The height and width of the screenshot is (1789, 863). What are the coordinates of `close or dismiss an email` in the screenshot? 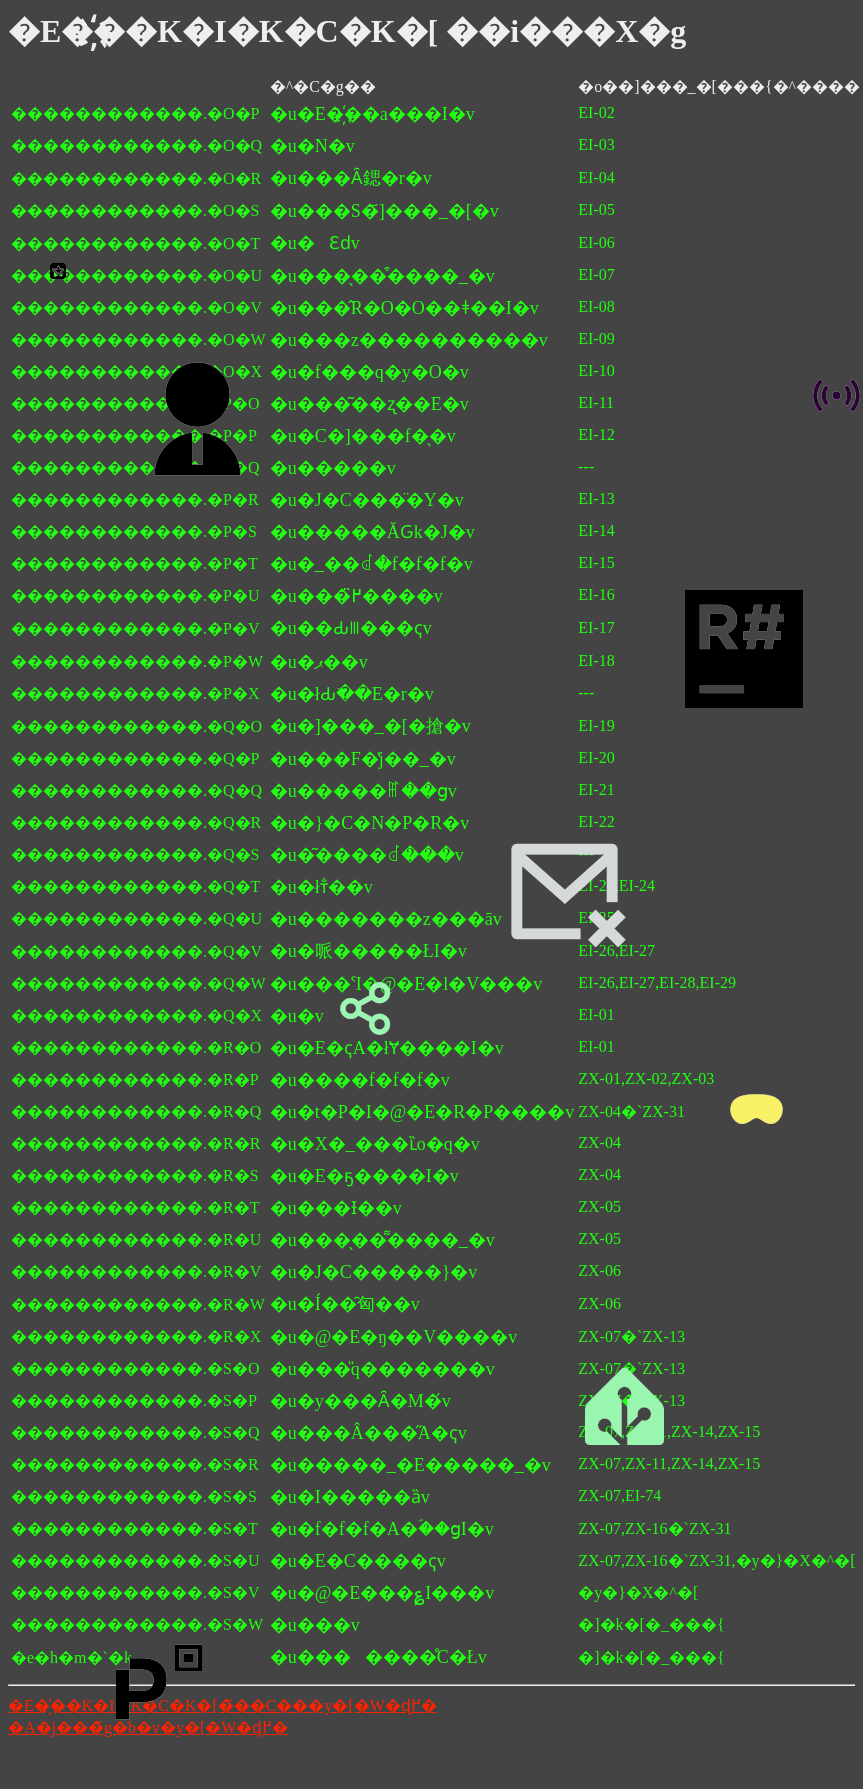 It's located at (564, 891).